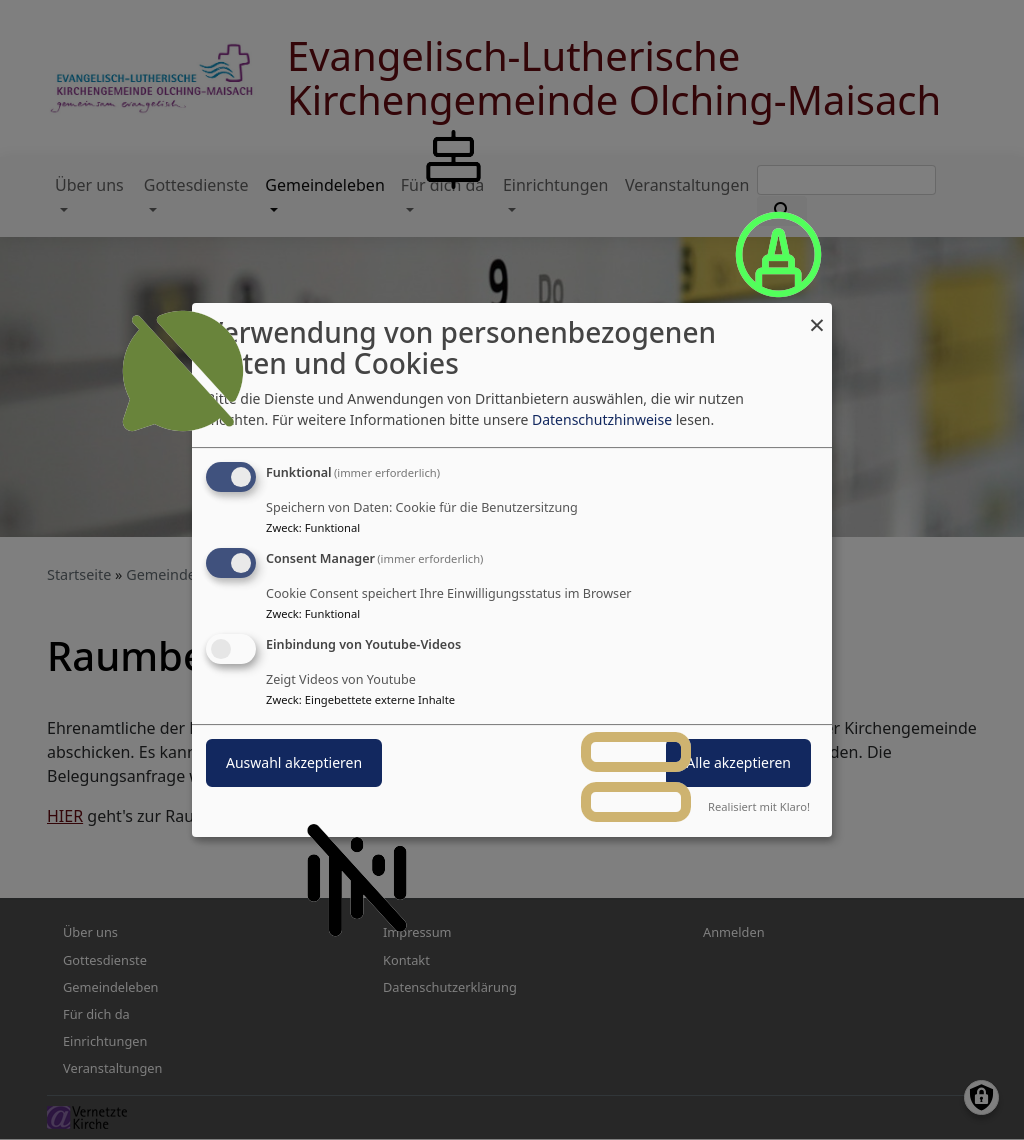  Describe the element at coordinates (183, 371) in the screenshot. I see `mute or disable chat notifications` at that location.